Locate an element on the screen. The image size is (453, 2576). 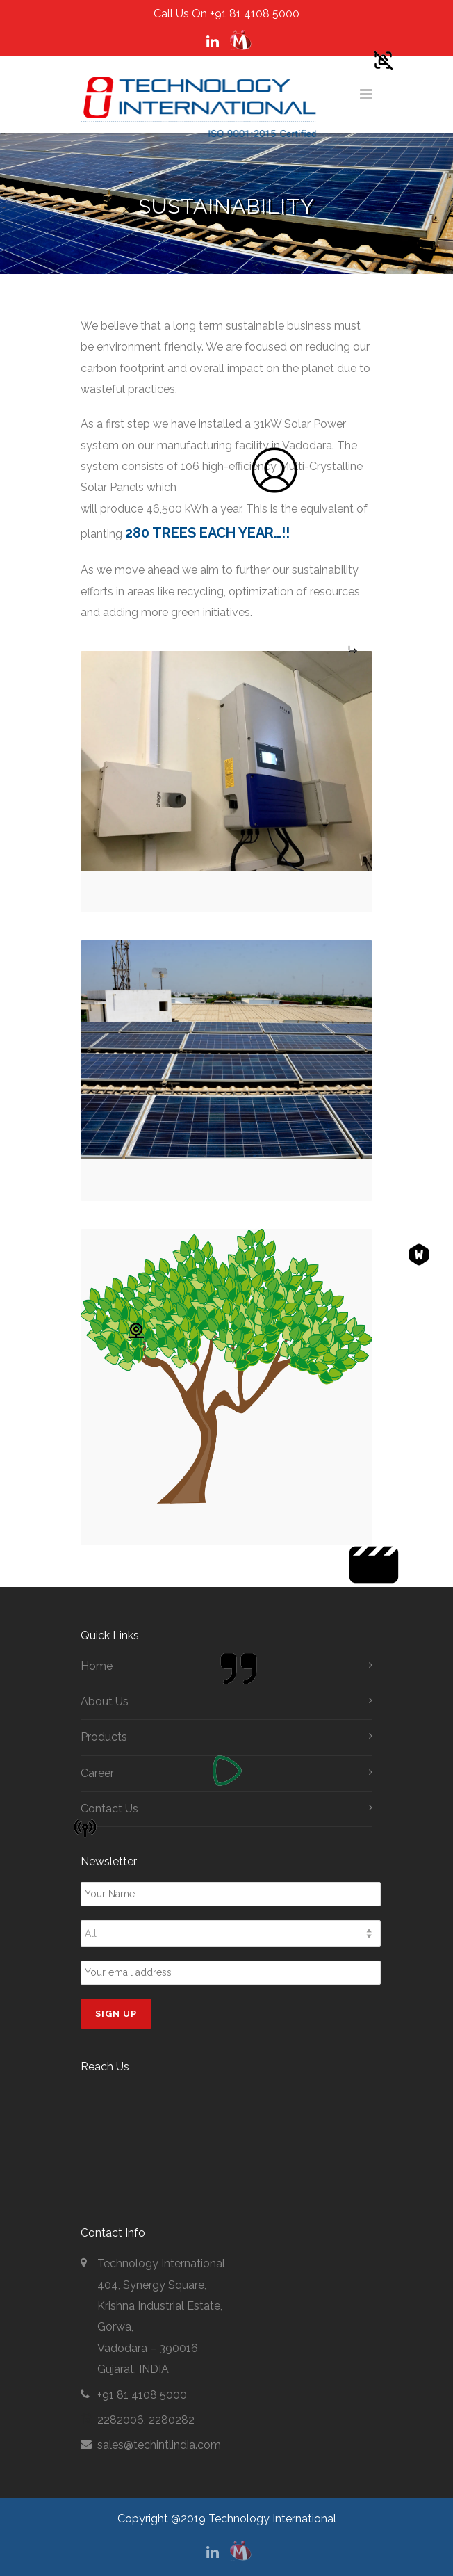
take the next right turn is located at coordinates (352, 651).